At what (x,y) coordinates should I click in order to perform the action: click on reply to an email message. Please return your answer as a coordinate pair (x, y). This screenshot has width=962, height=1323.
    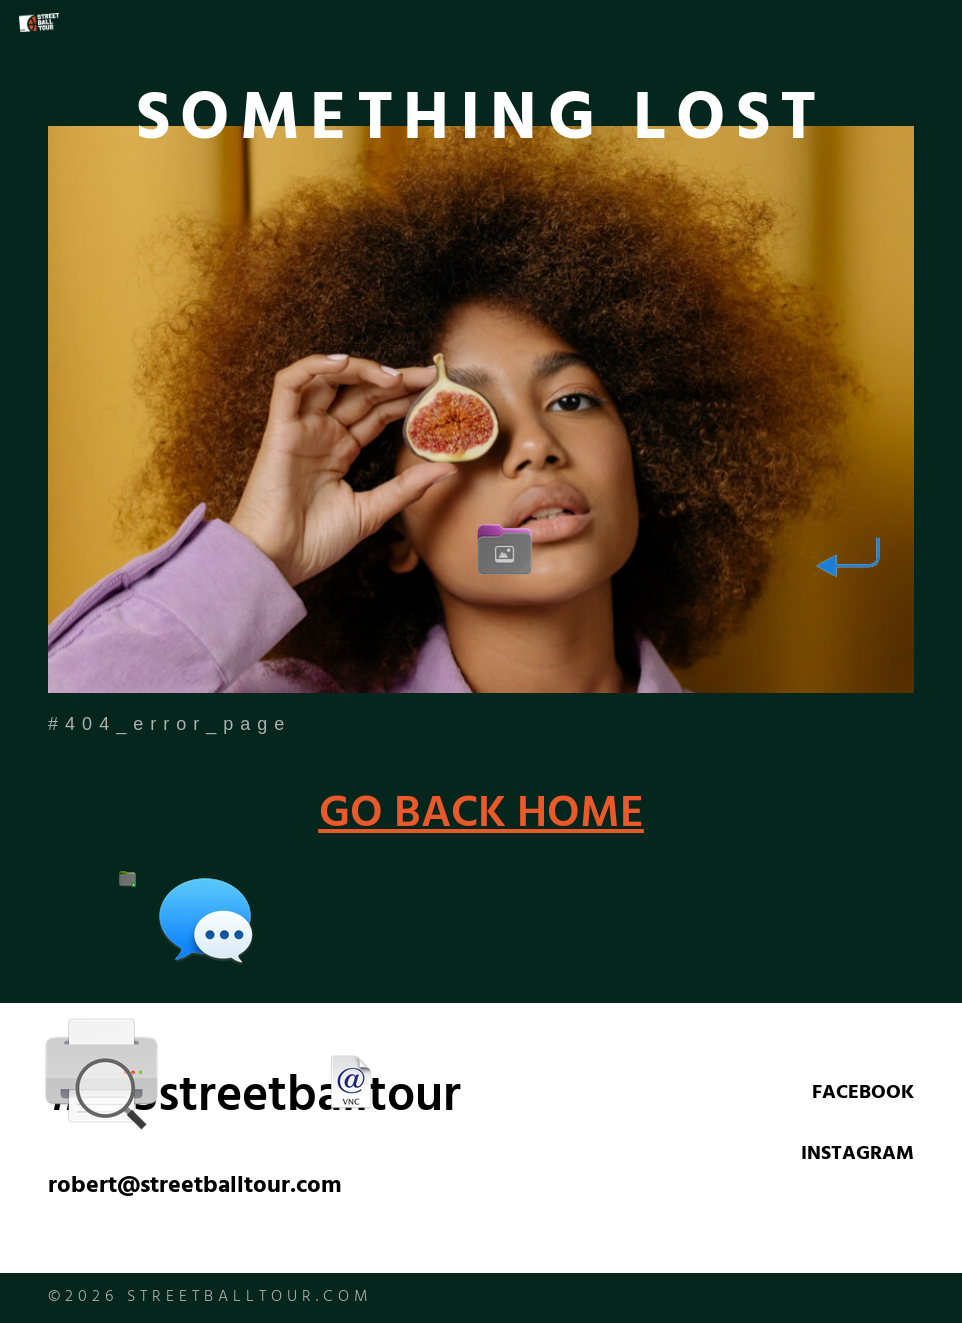
    Looking at the image, I should click on (847, 557).